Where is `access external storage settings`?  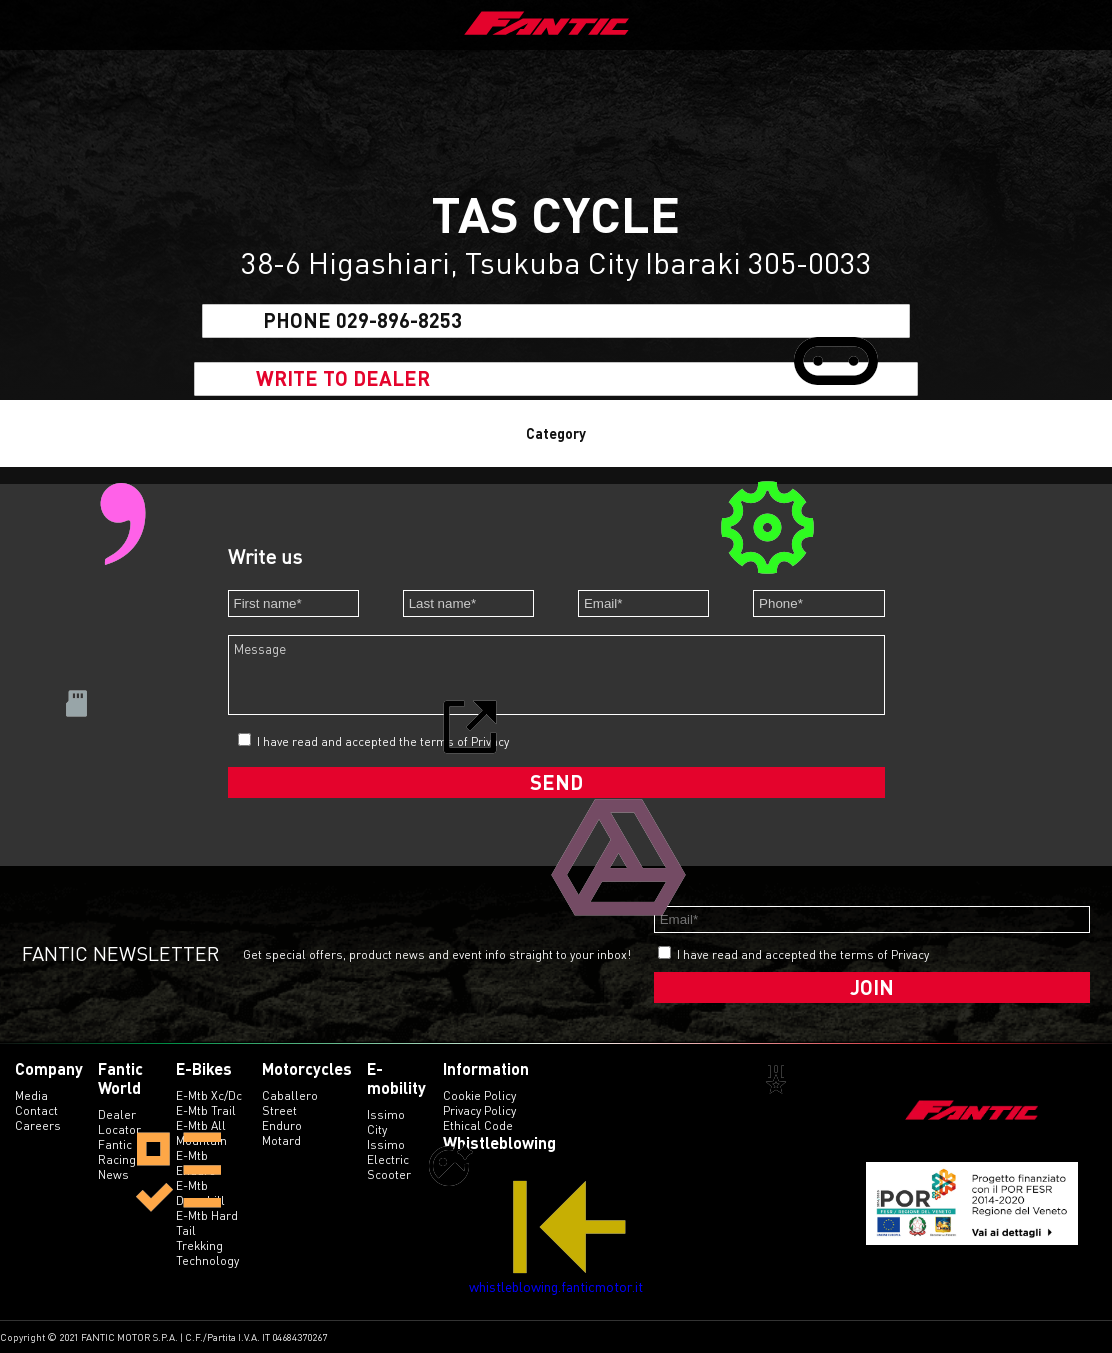 access external storage settings is located at coordinates (76, 703).